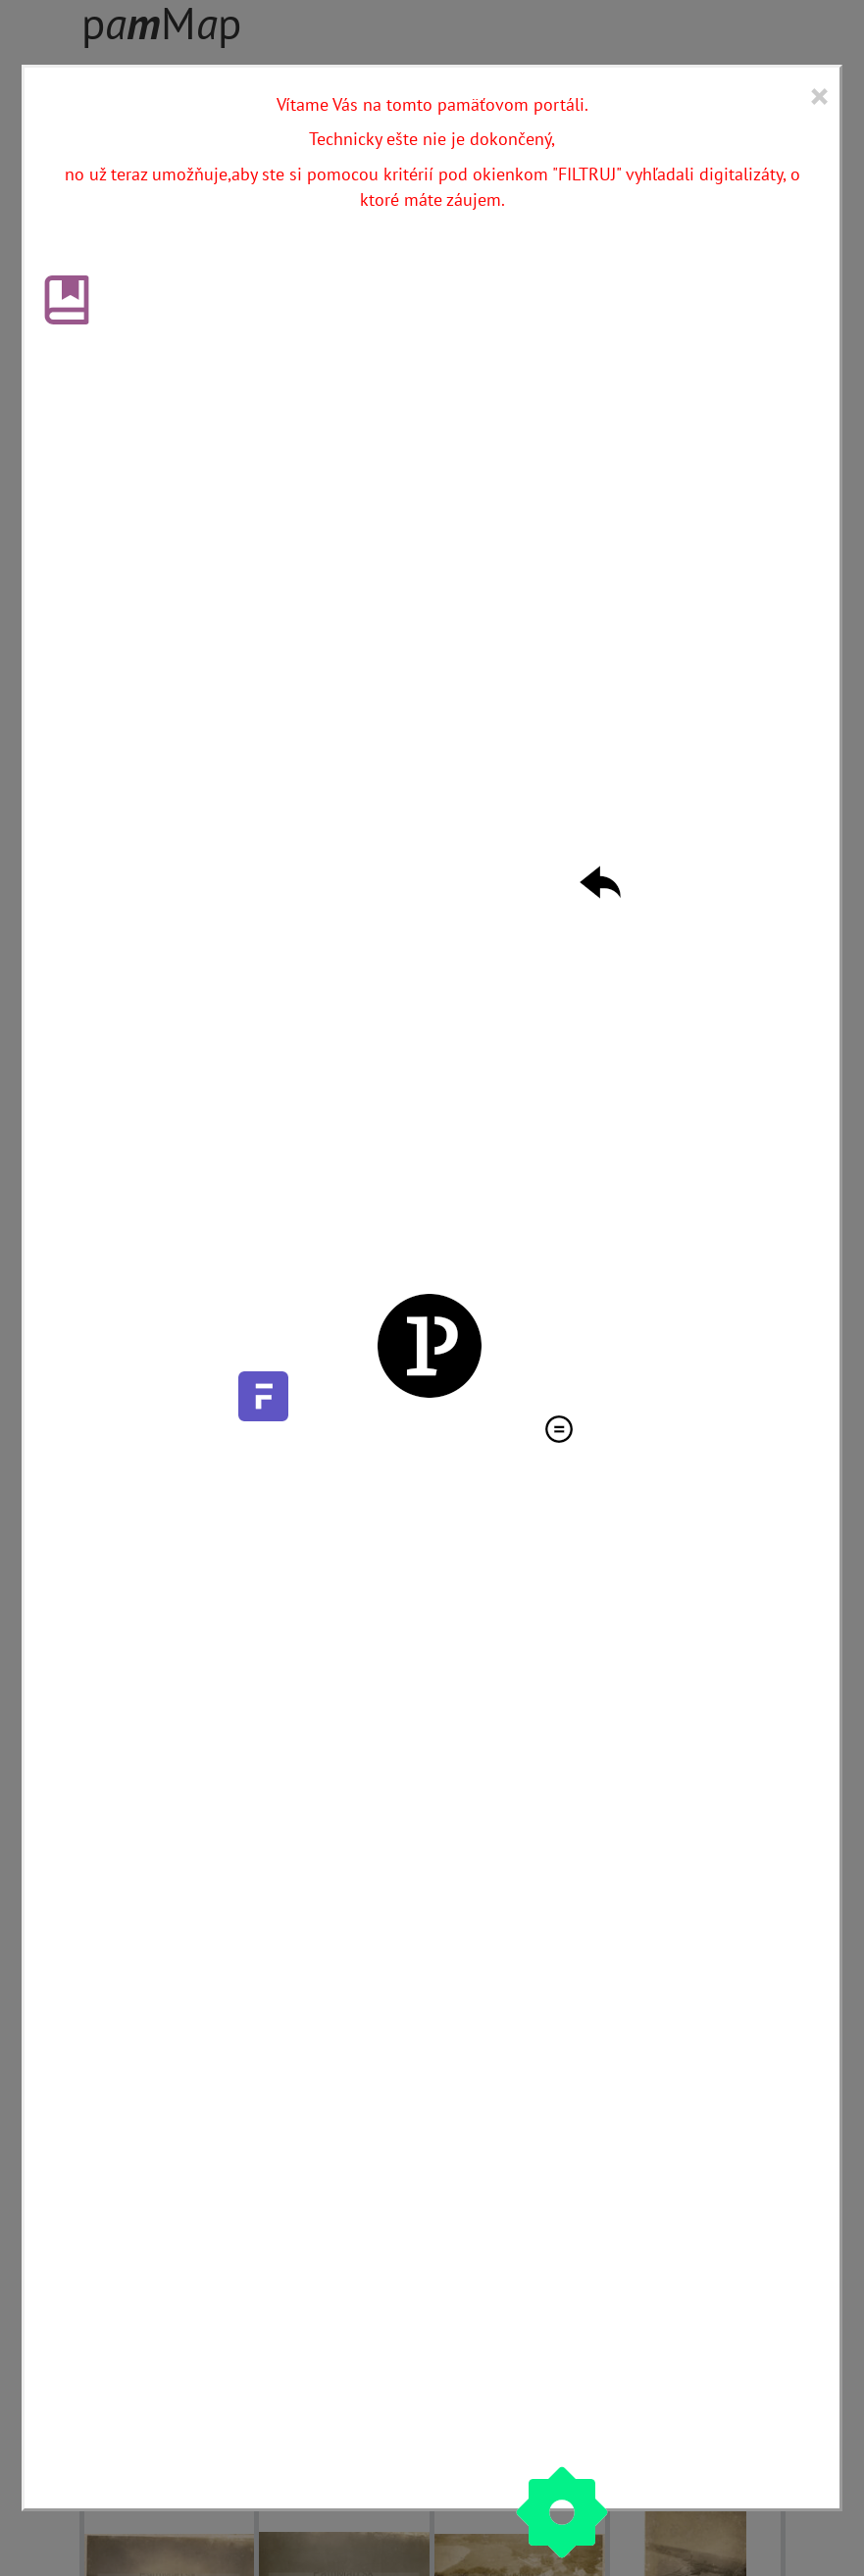  I want to click on Processing Foundation logo, so click(430, 1346).